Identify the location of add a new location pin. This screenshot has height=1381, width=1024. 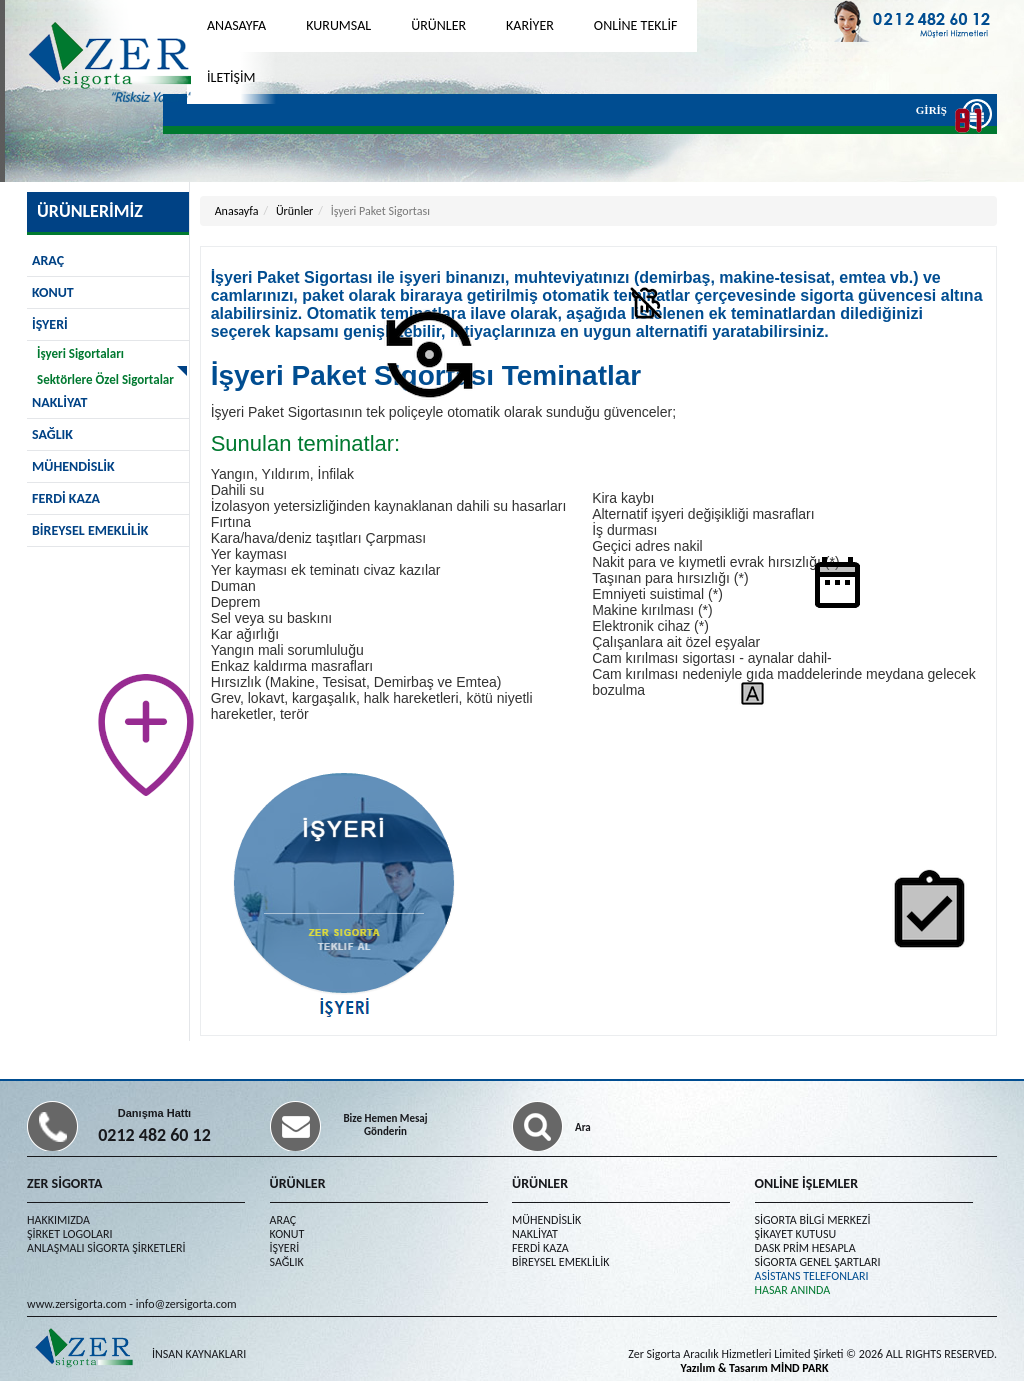
(146, 735).